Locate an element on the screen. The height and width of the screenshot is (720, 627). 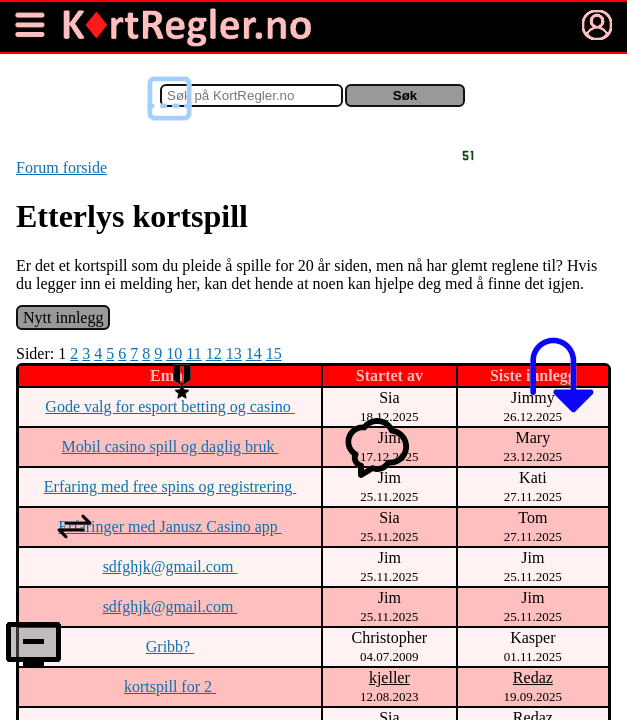
open chat or messaging is located at coordinates (376, 448).